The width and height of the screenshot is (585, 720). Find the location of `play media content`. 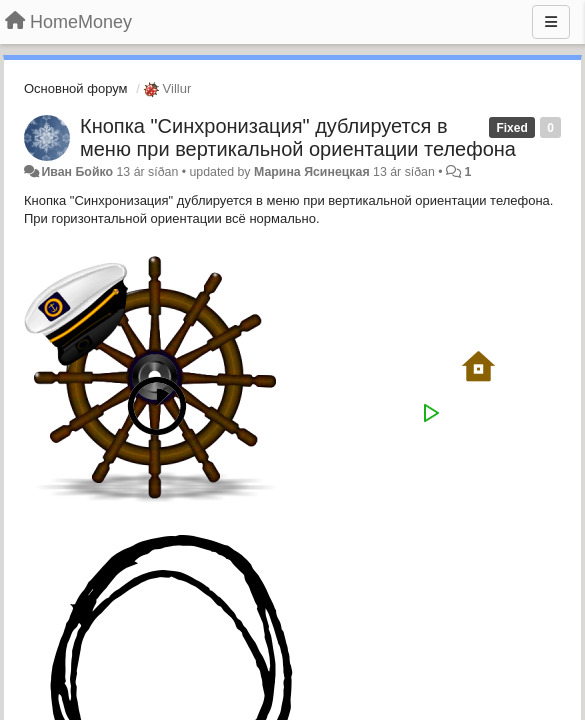

play media content is located at coordinates (430, 413).